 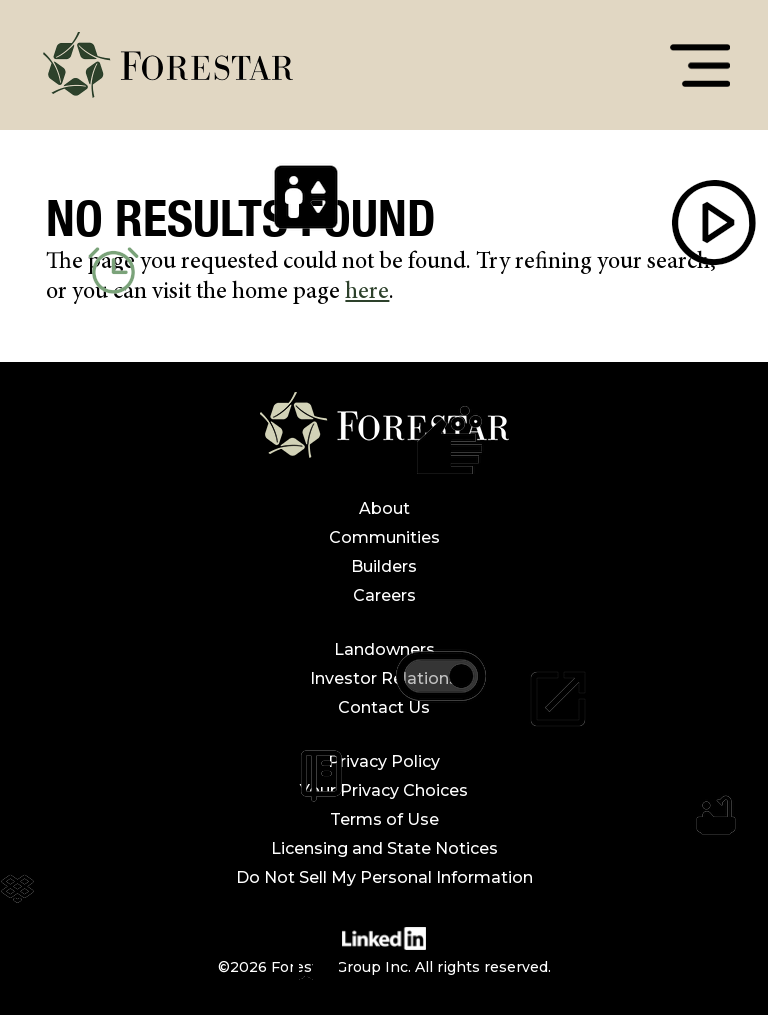 I want to click on open your notebook or notes, so click(x=321, y=773).